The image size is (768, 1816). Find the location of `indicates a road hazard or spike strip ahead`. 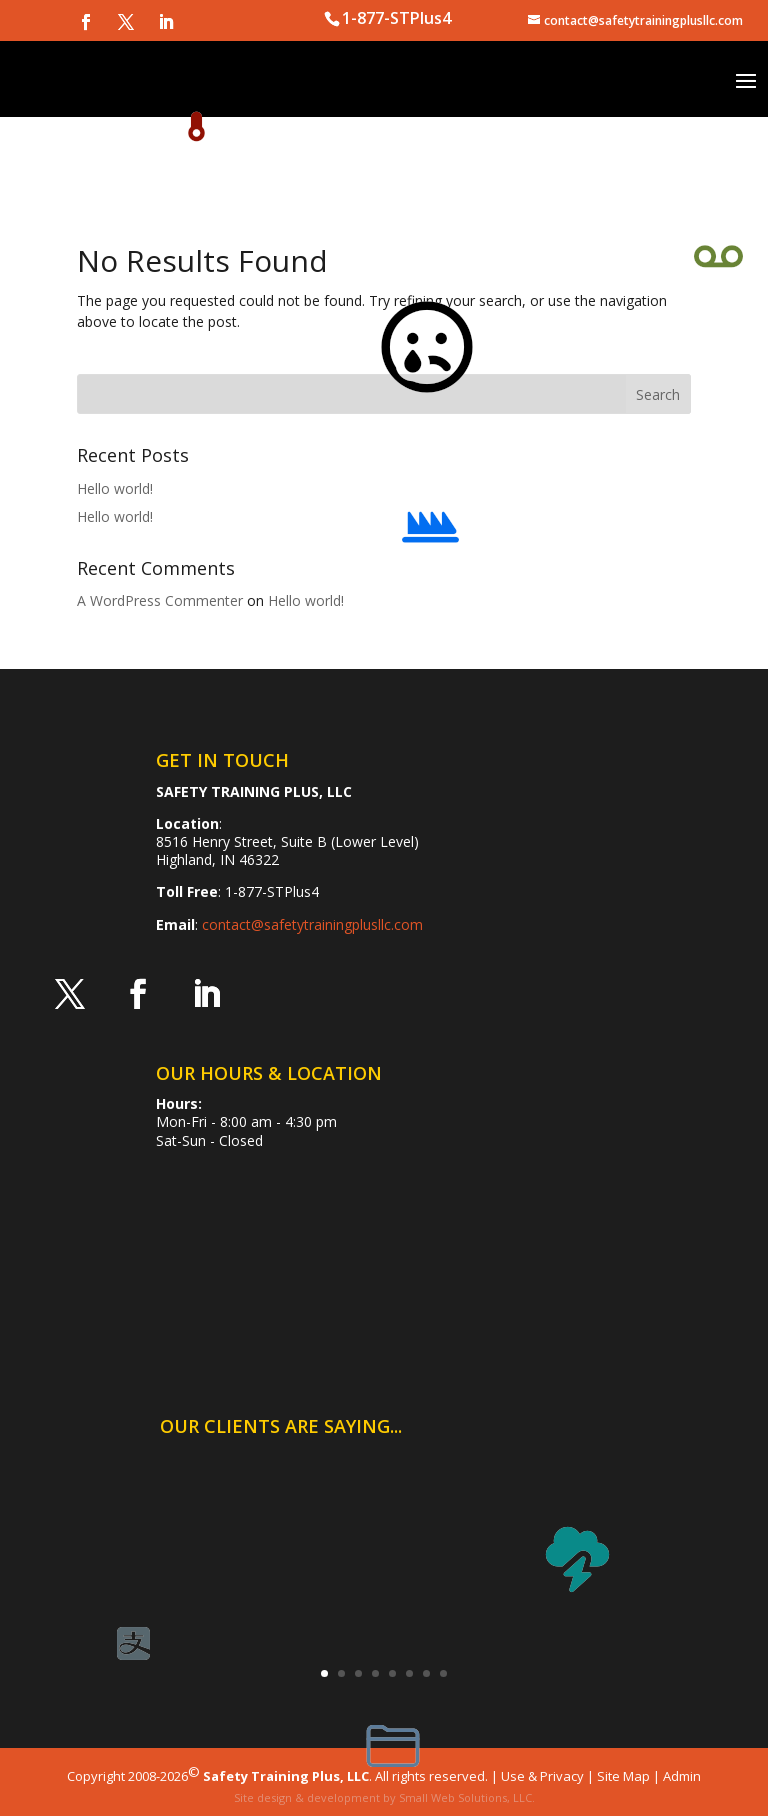

indicates a road hazard or spike strip ahead is located at coordinates (430, 525).